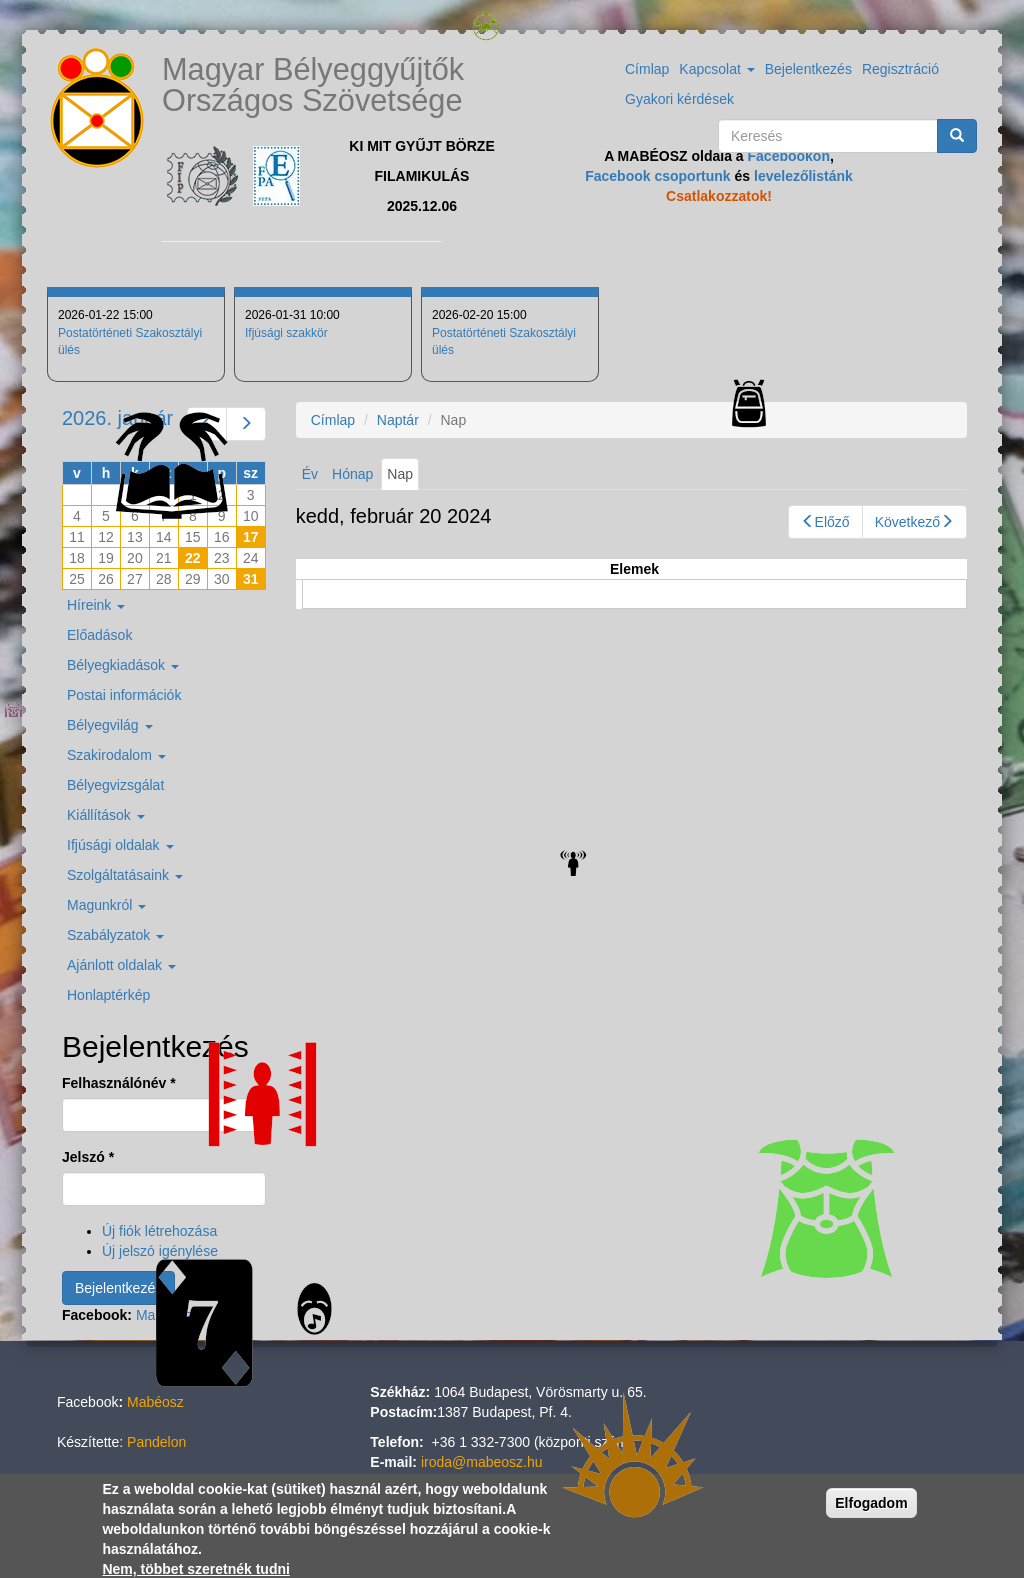 This screenshot has height=1578, width=1024. I want to click on access school or education features, so click(749, 403).